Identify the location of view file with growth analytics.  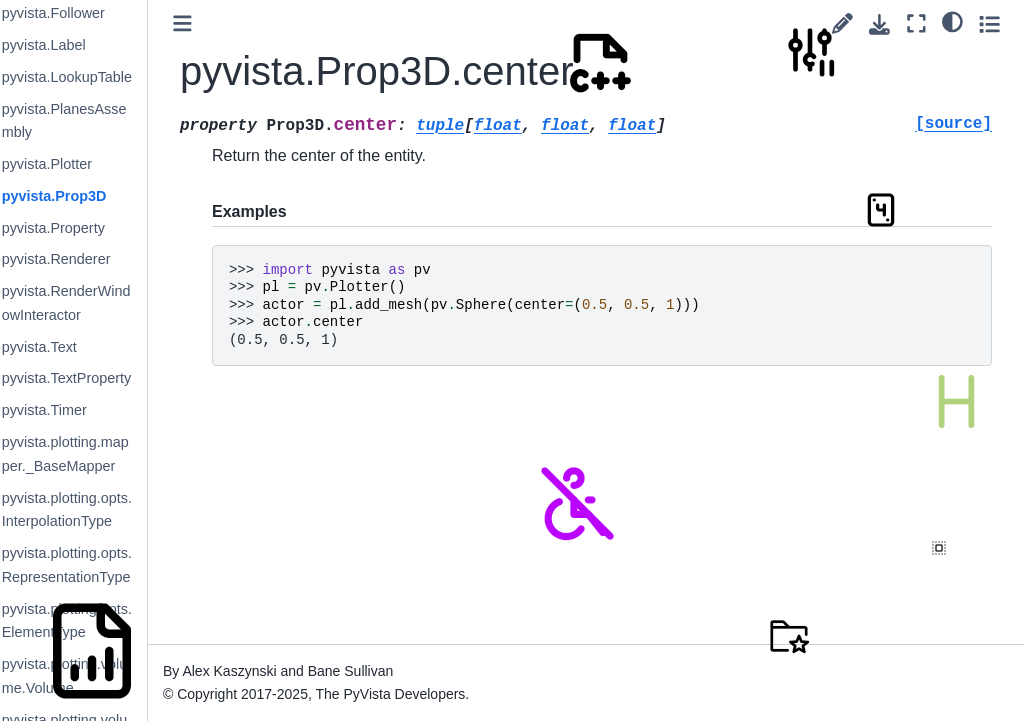
(92, 651).